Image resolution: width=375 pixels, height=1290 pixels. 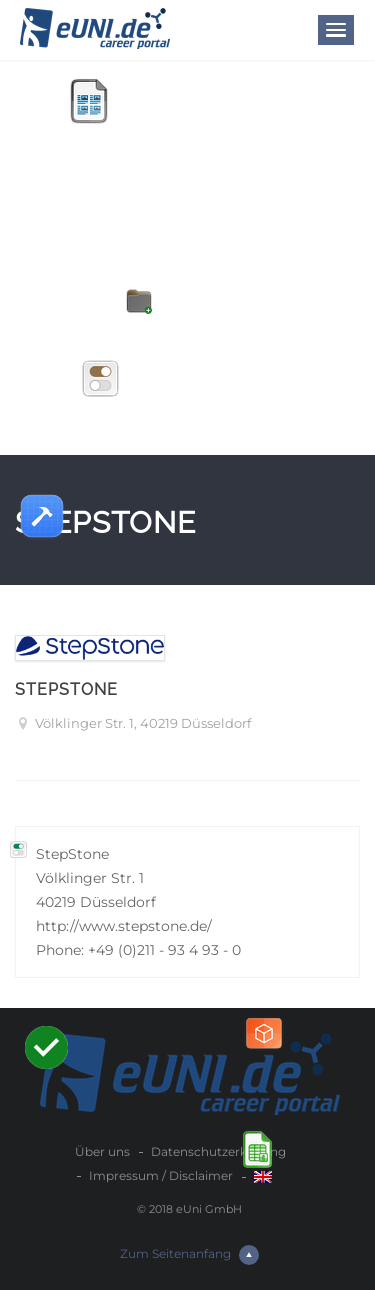 What do you see at coordinates (264, 1032) in the screenshot?
I see `open a 3ds file` at bounding box center [264, 1032].